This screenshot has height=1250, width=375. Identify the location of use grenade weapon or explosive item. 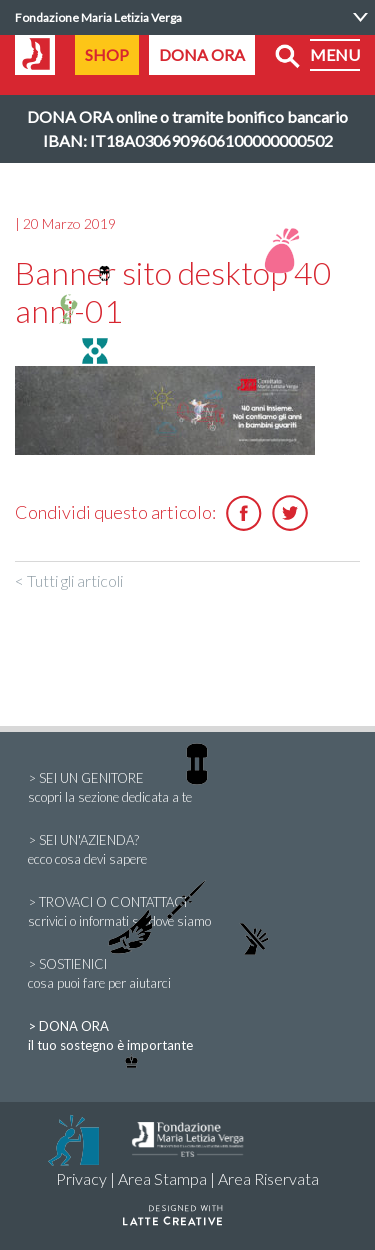
(197, 764).